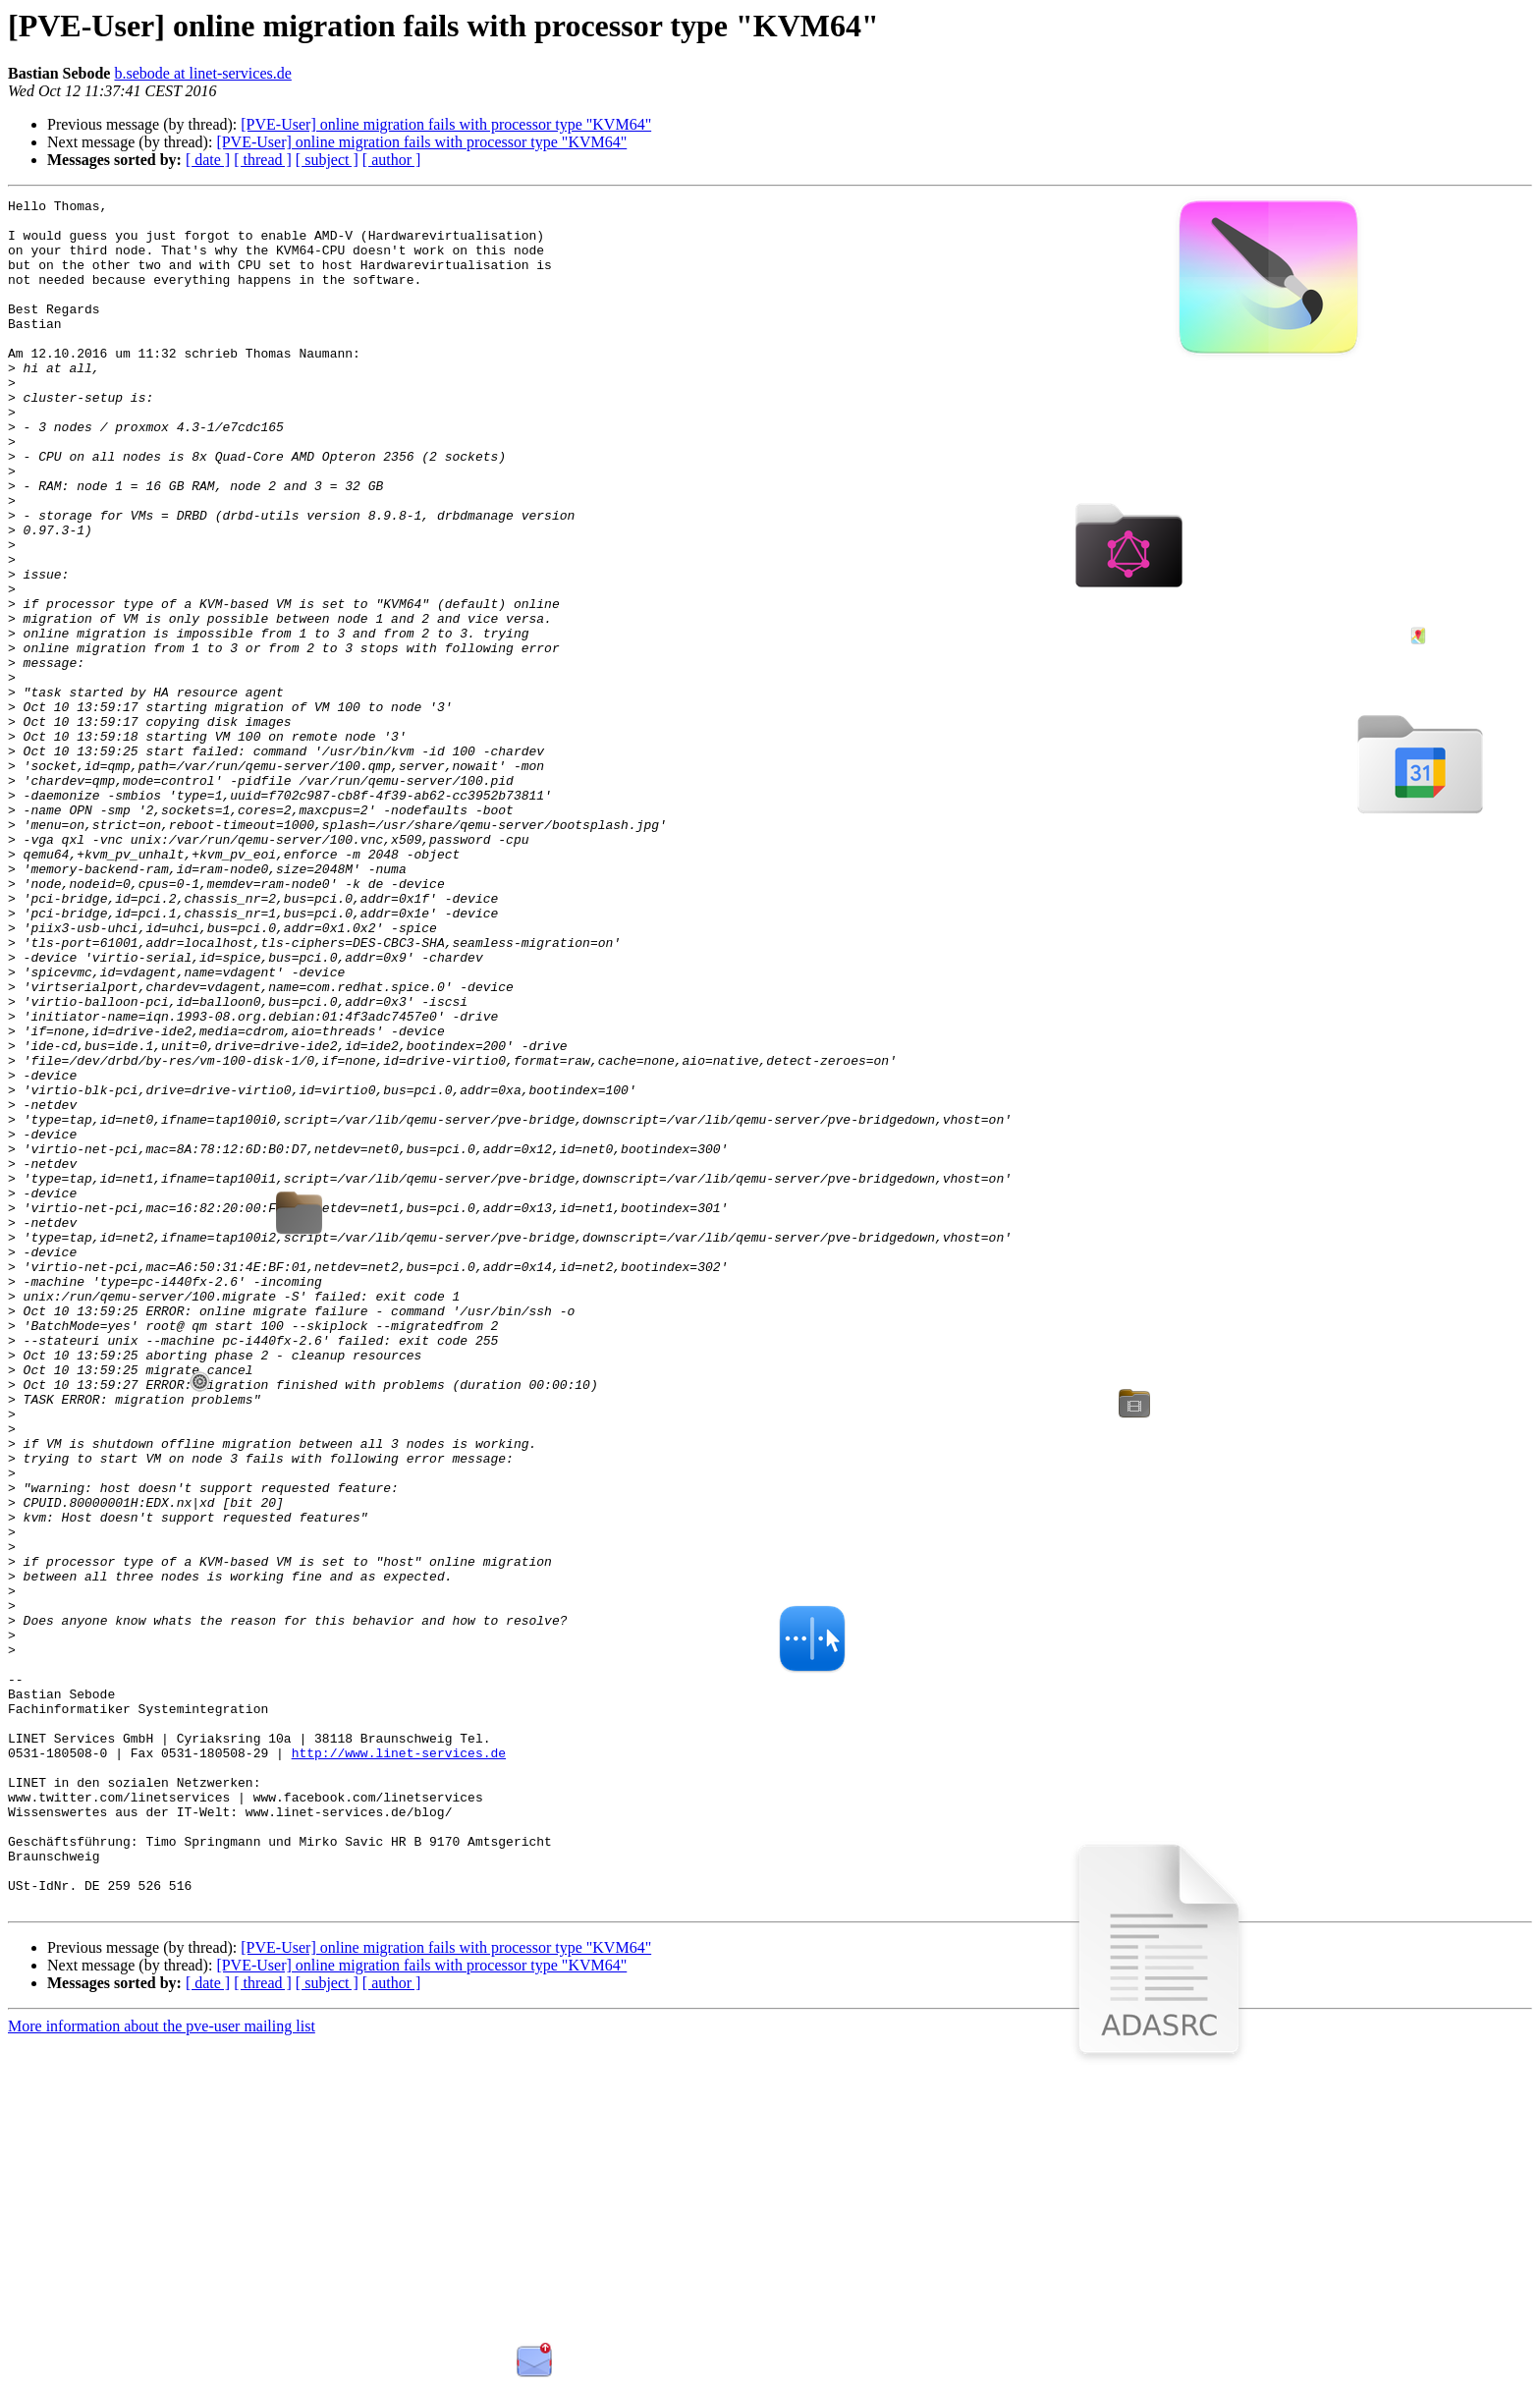 The height and width of the screenshot is (2385, 1540). What do you see at coordinates (1134, 1403) in the screenshot?
I see `open videos folder` at bounding box center [1134, 1403].